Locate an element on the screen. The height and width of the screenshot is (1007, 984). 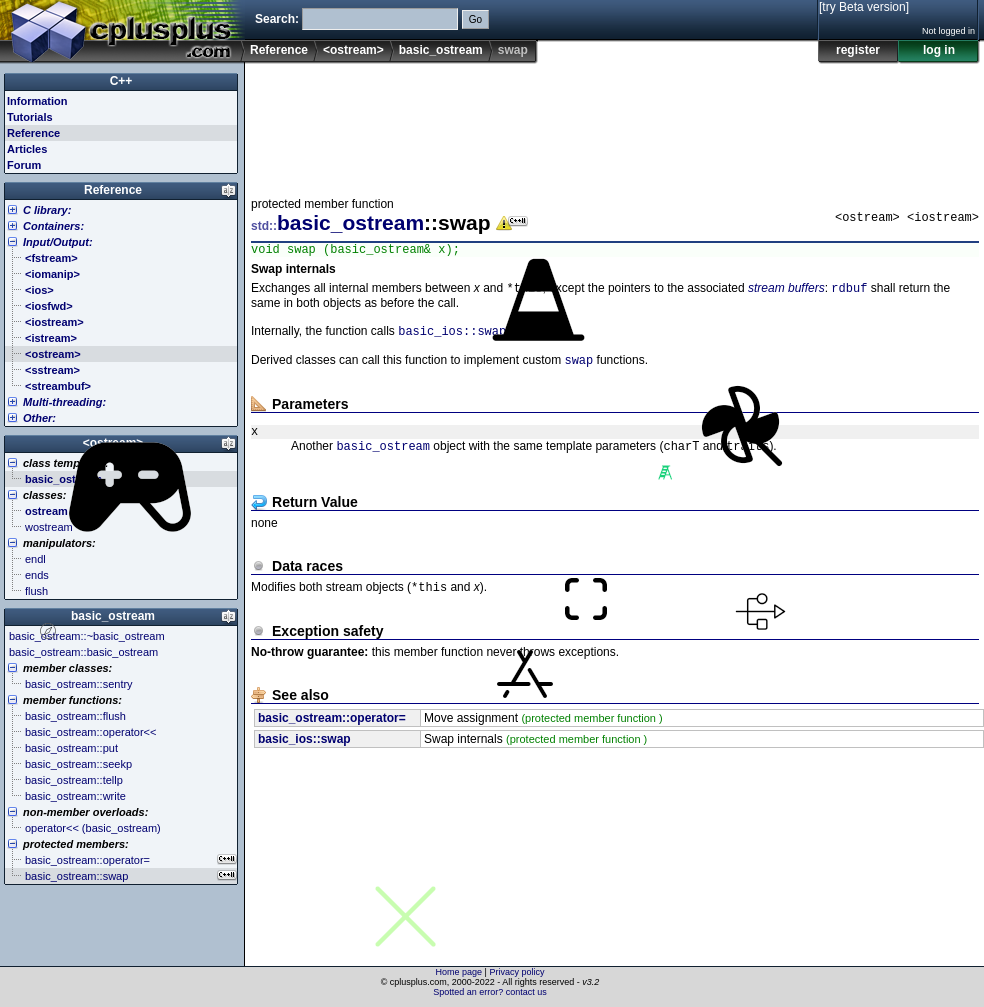
open games or gaming section is located at coordinates (130, 487).